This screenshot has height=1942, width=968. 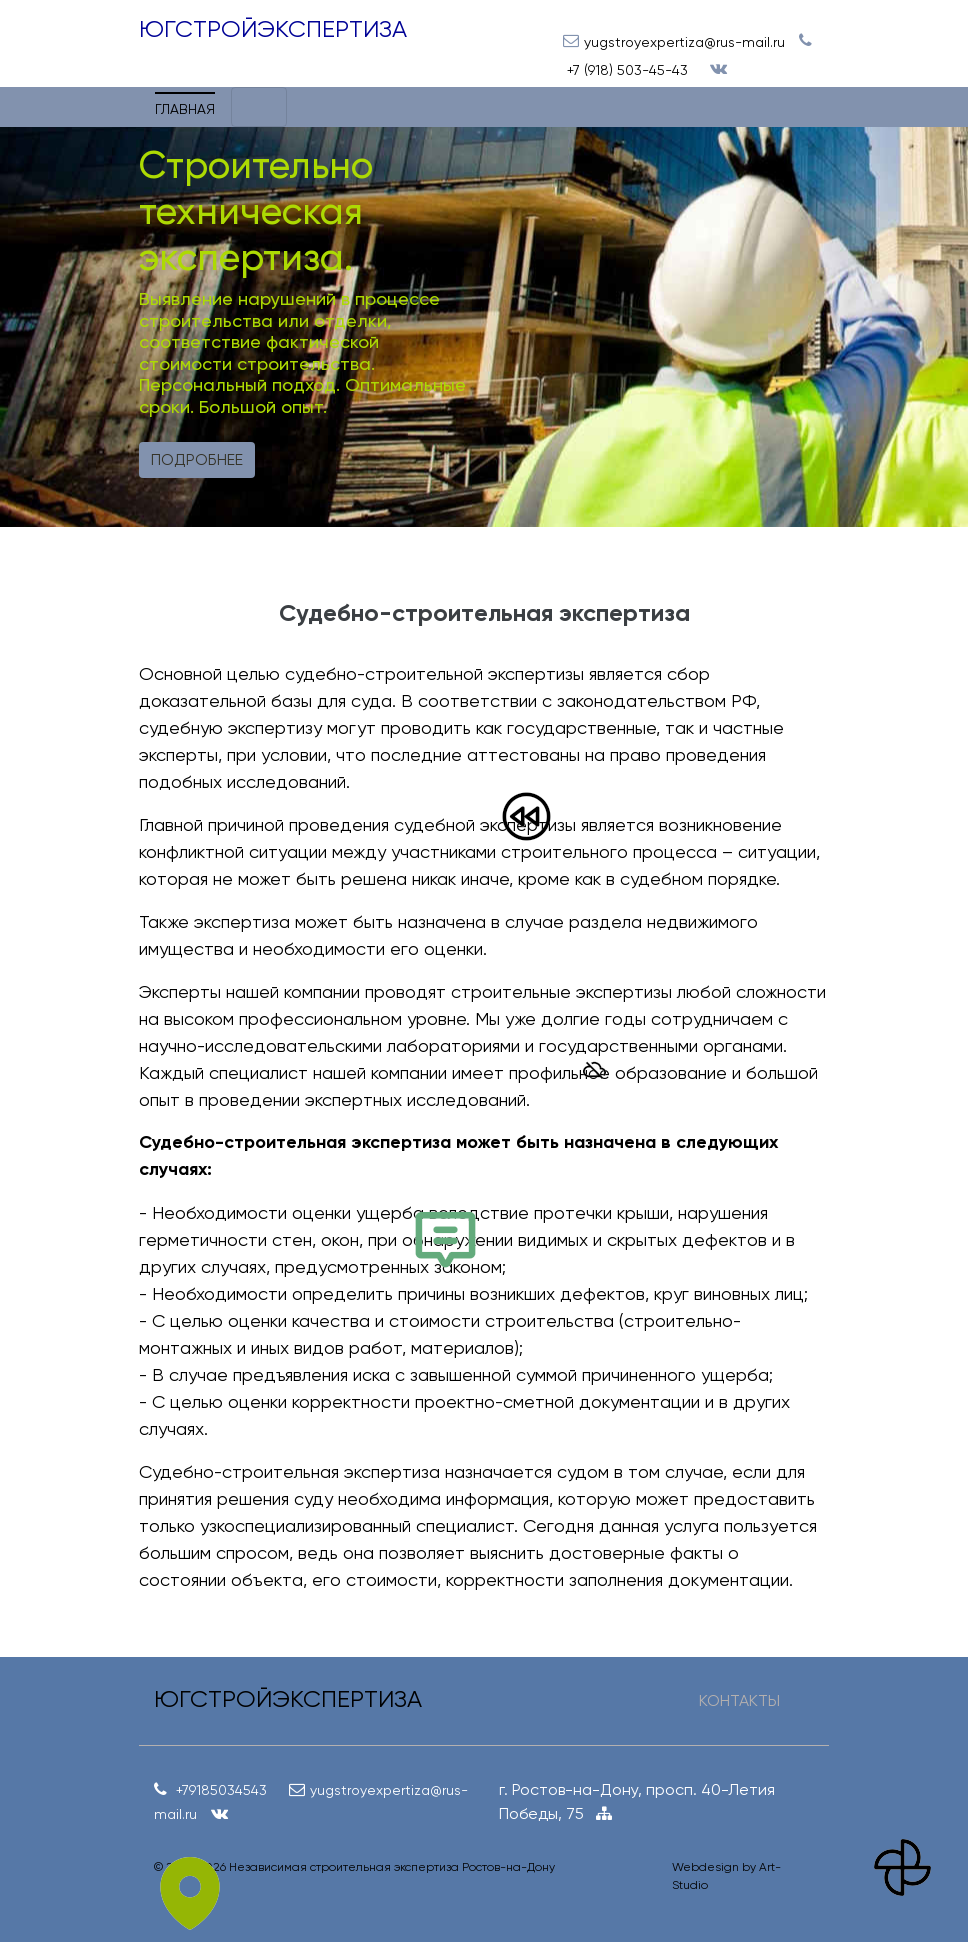 I want to click on view location on map, so click(x=190, y=1892).